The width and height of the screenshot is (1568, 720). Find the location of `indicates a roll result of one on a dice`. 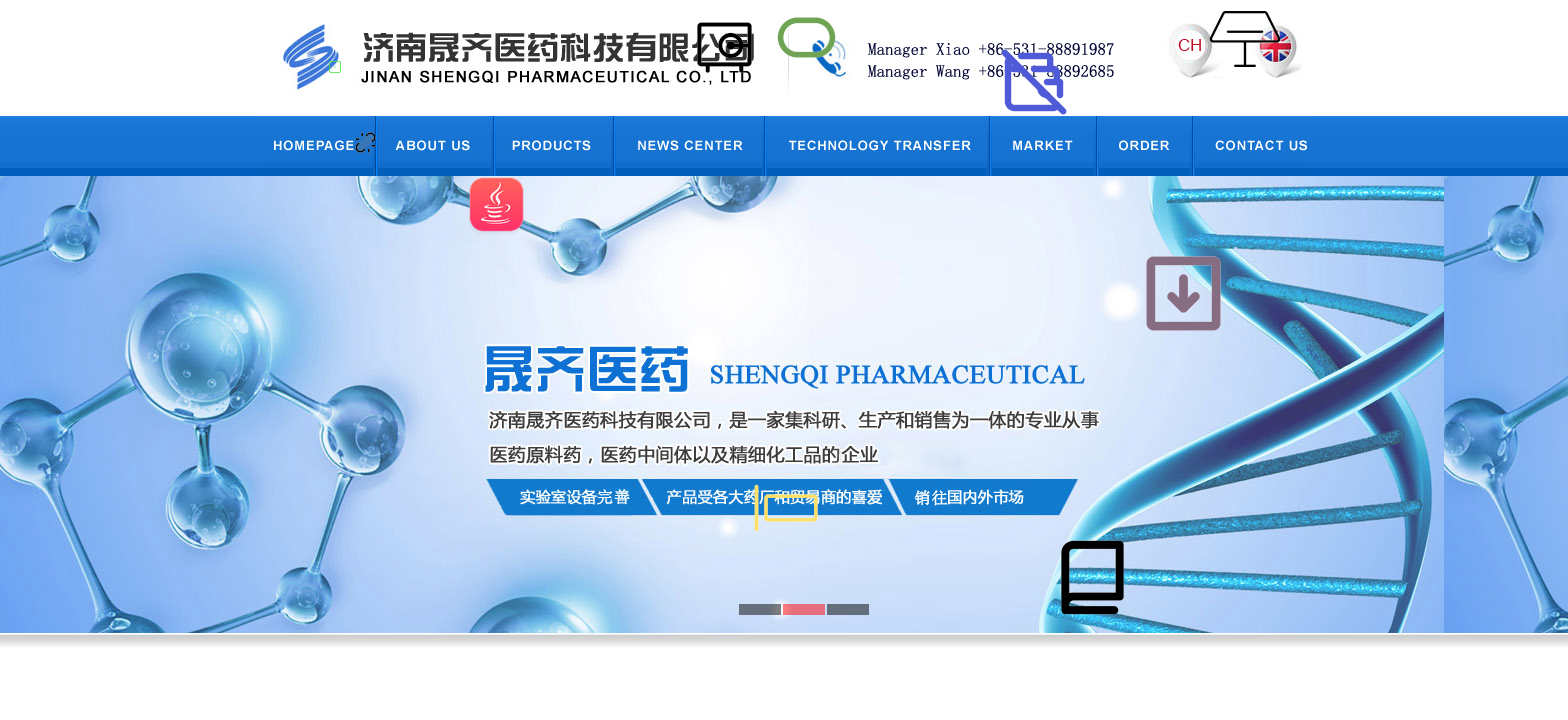

indicates a roll result of one on a dice is located at coordinates (335, 67).